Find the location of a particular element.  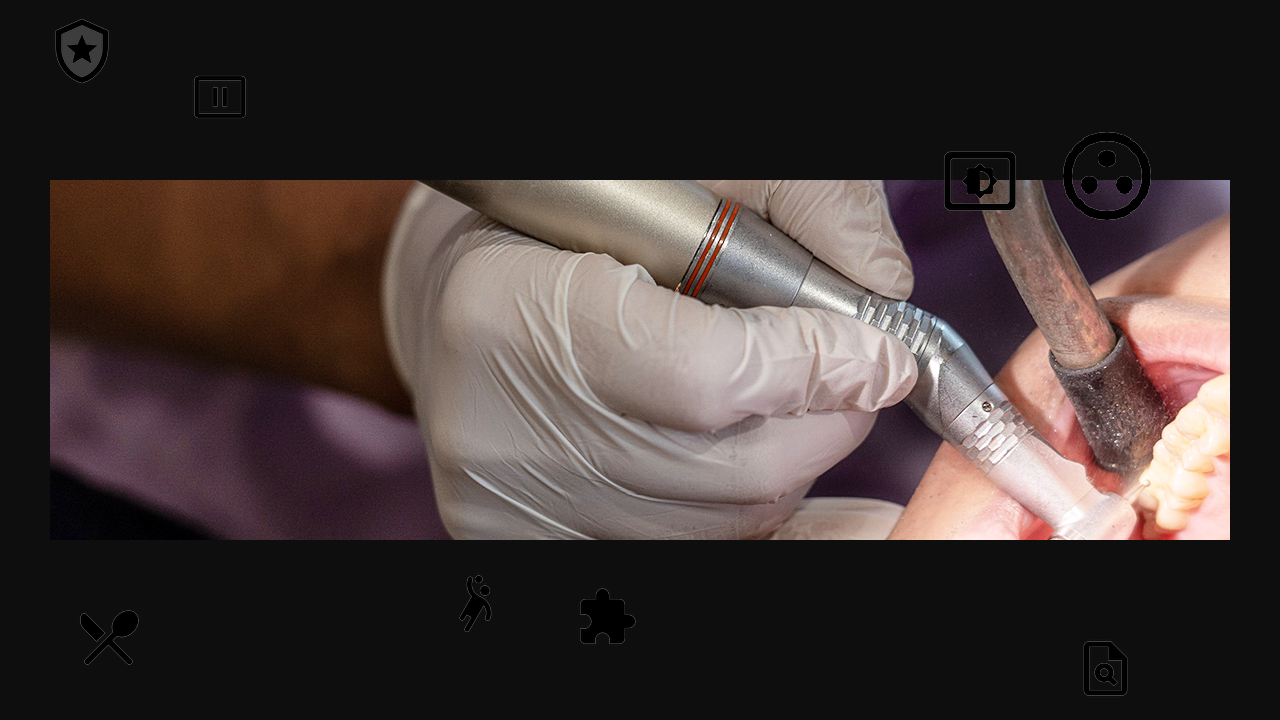

find nearby restaurants is located at coordinates (108, 637).